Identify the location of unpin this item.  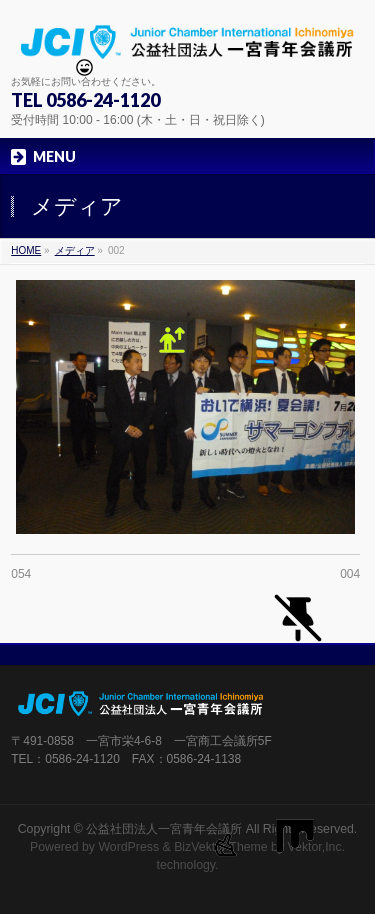
(298, 618).